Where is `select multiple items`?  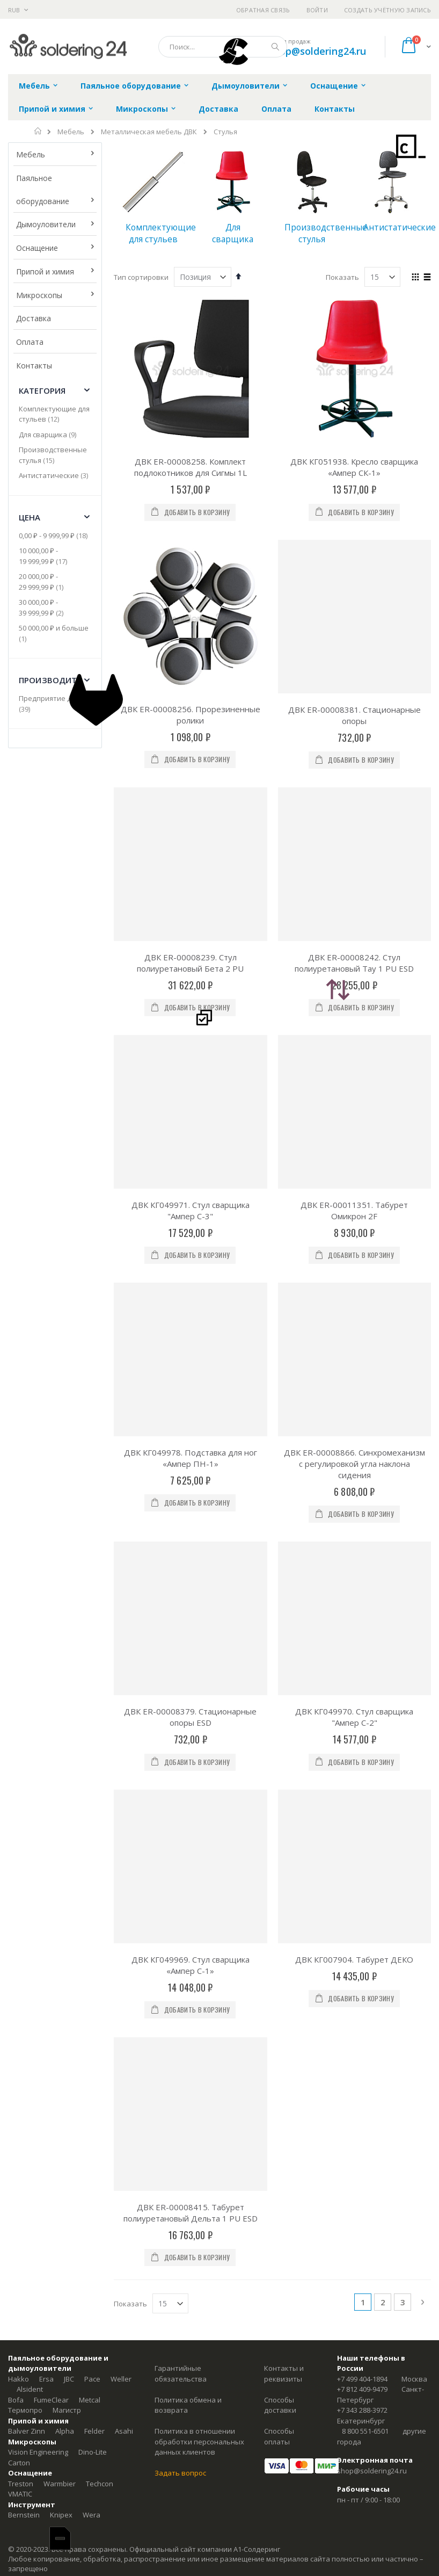 select multiple items is located at coordinates (204, 1017).